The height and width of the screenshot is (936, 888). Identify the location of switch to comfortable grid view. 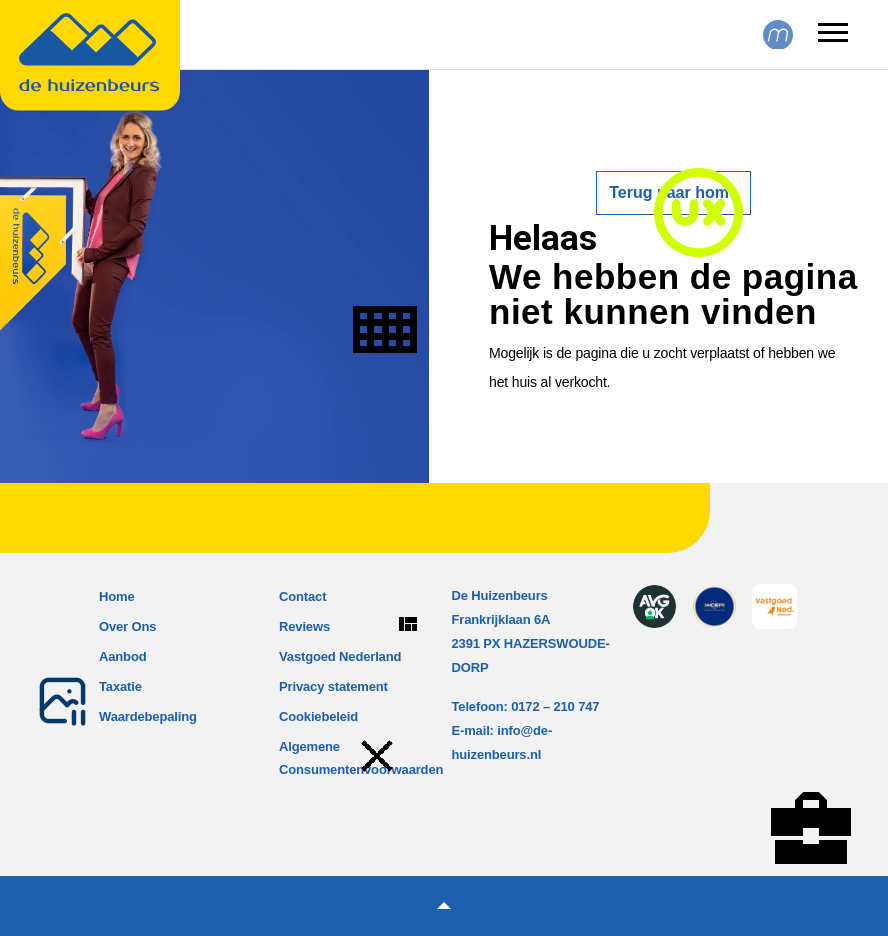
(383, 329).